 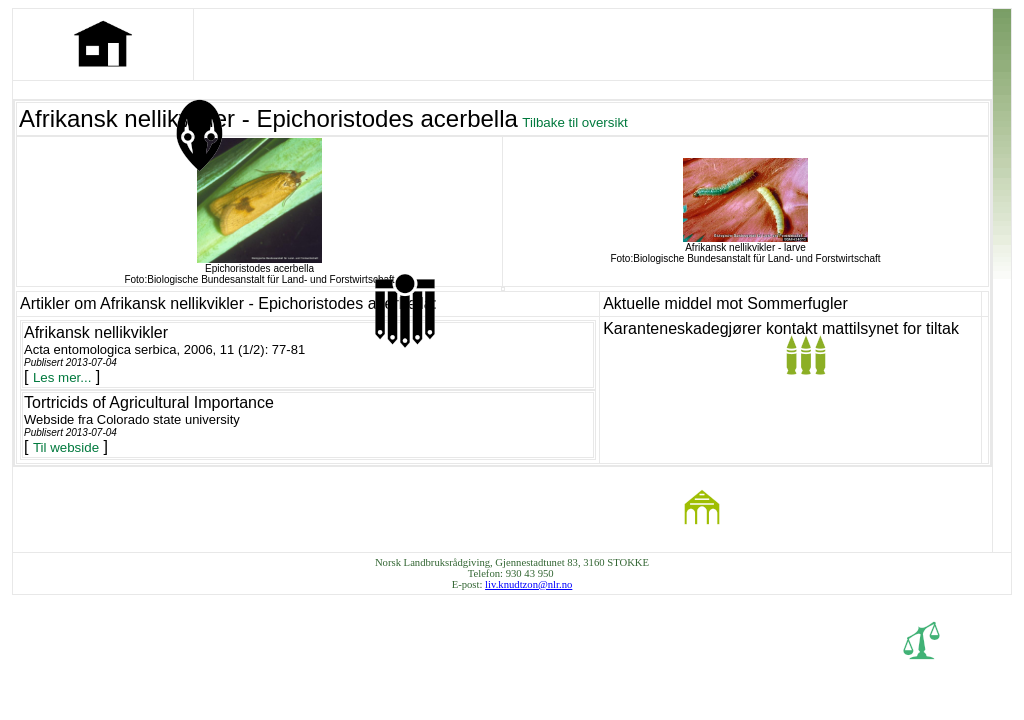 What do you see at coordinates (199, 135) in the screenshot?
I see `select architect or builder character class` at bounding box center [199, 135].